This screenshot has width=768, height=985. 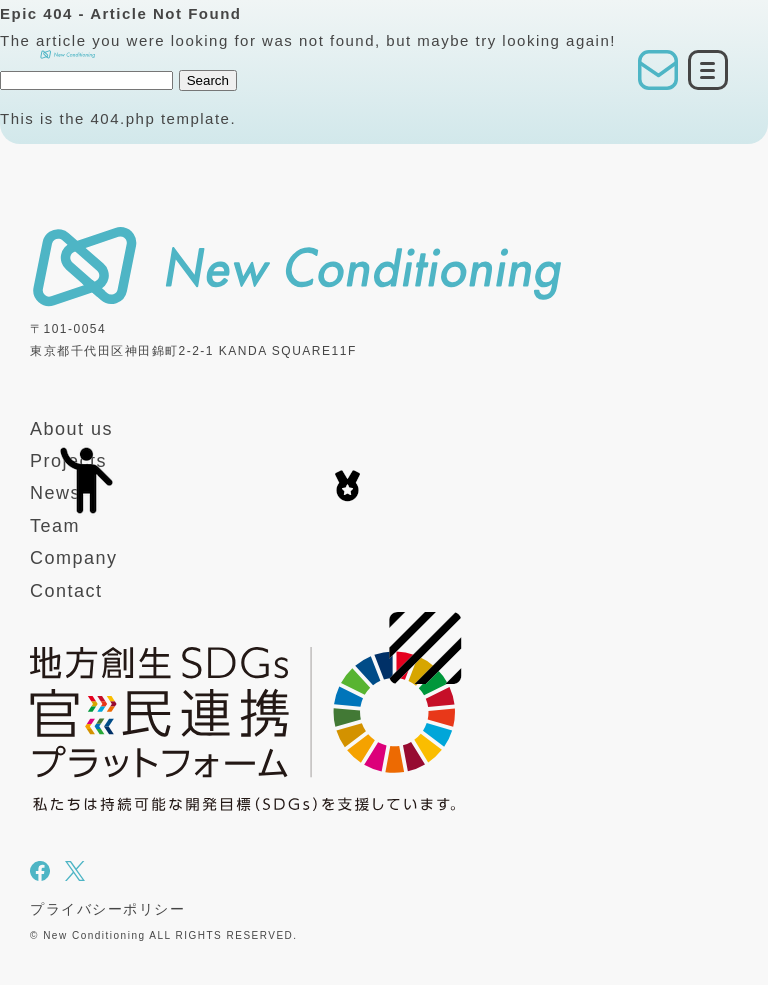 What do you see at coordinates (347, 486) in the screenshot?
I see `view achievements or awards` at bounding box center [347, 486].